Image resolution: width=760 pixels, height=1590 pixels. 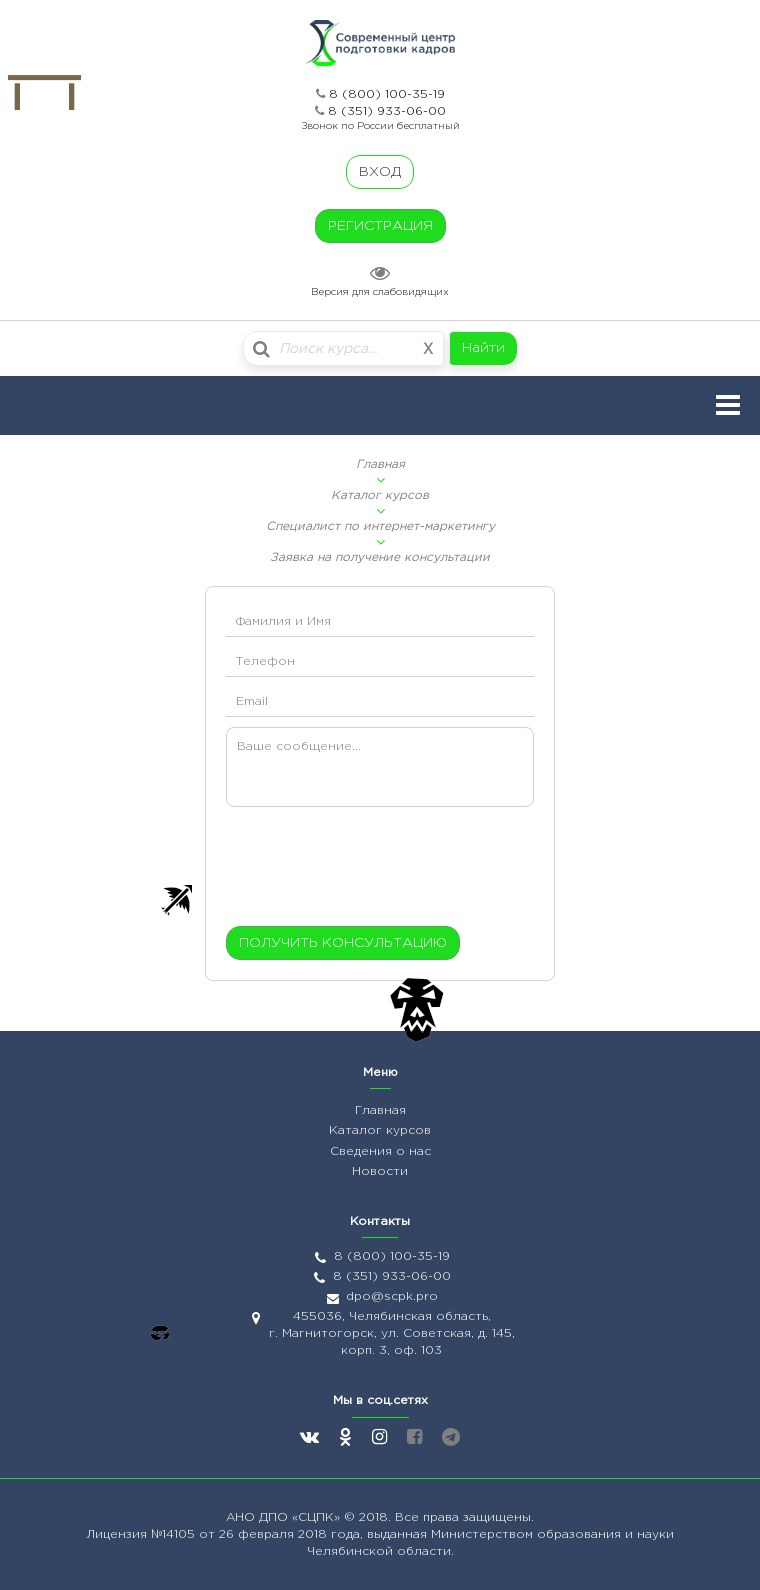 I want to click on indicates a death or game over state, so click(x=417, y=1010).